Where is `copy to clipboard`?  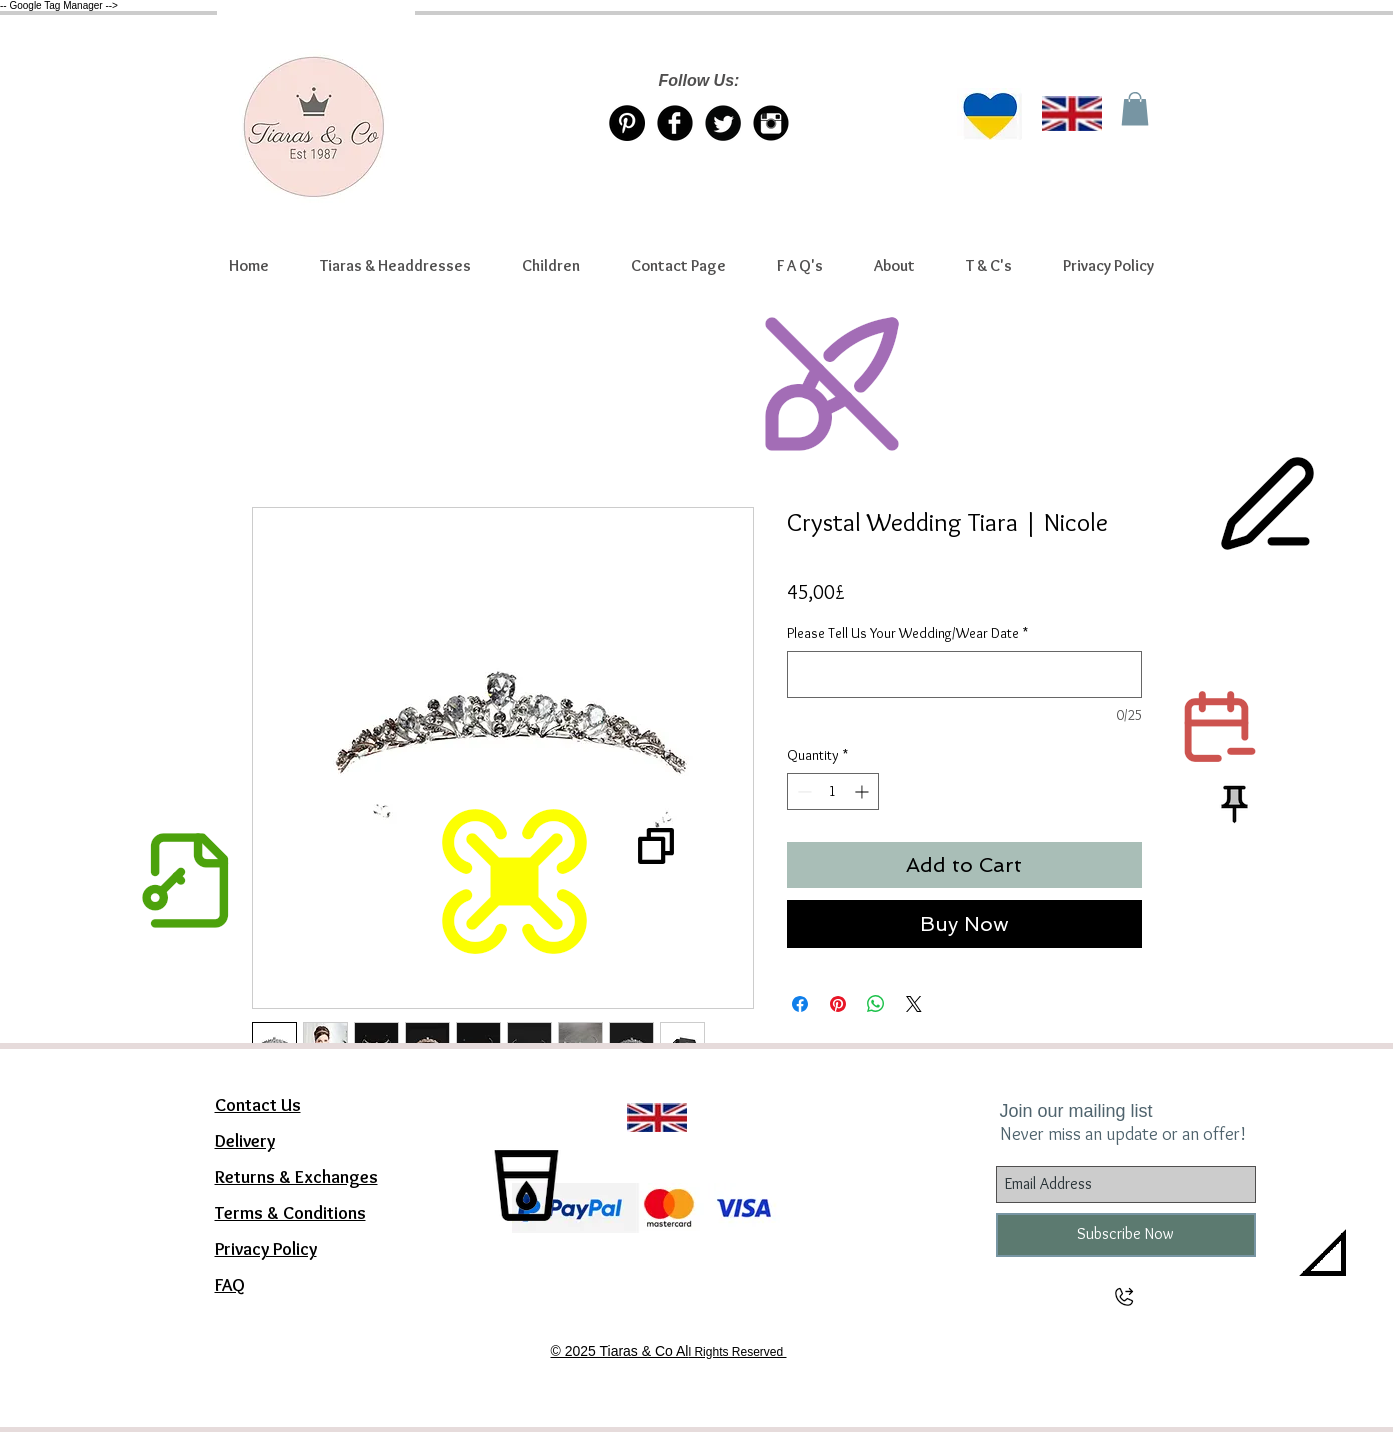 copy to clipboard is located at coordinates (656, 846).